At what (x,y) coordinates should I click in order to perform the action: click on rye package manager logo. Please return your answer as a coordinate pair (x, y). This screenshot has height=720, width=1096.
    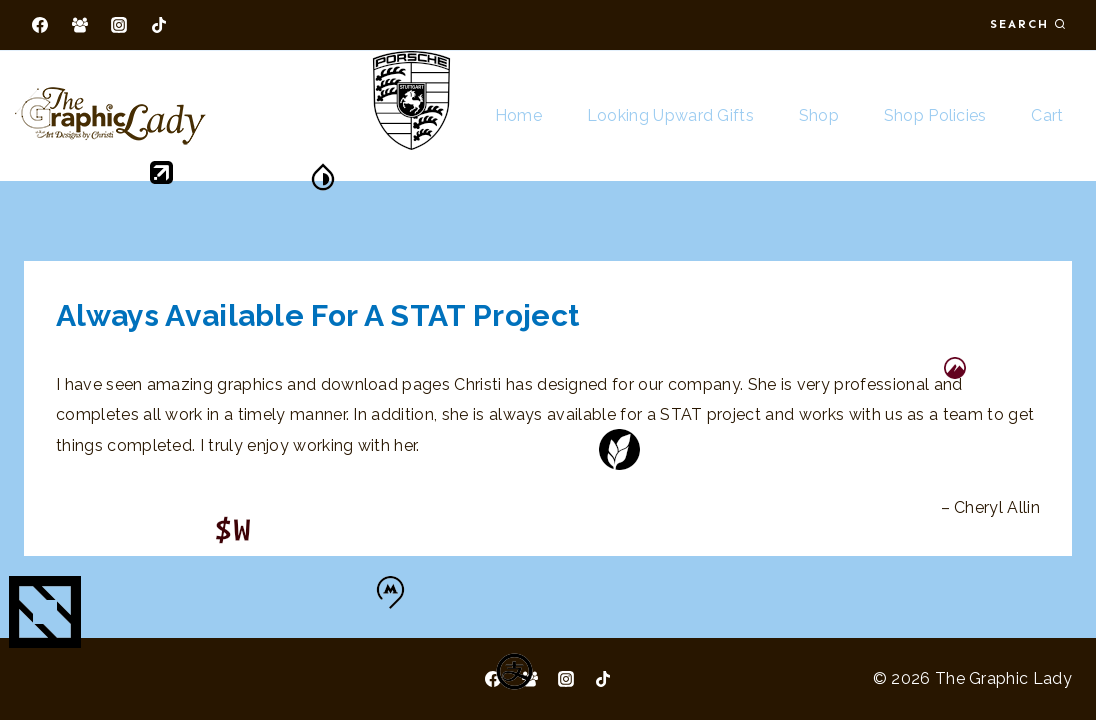
    Looking at the image, I should click on (619, 449).